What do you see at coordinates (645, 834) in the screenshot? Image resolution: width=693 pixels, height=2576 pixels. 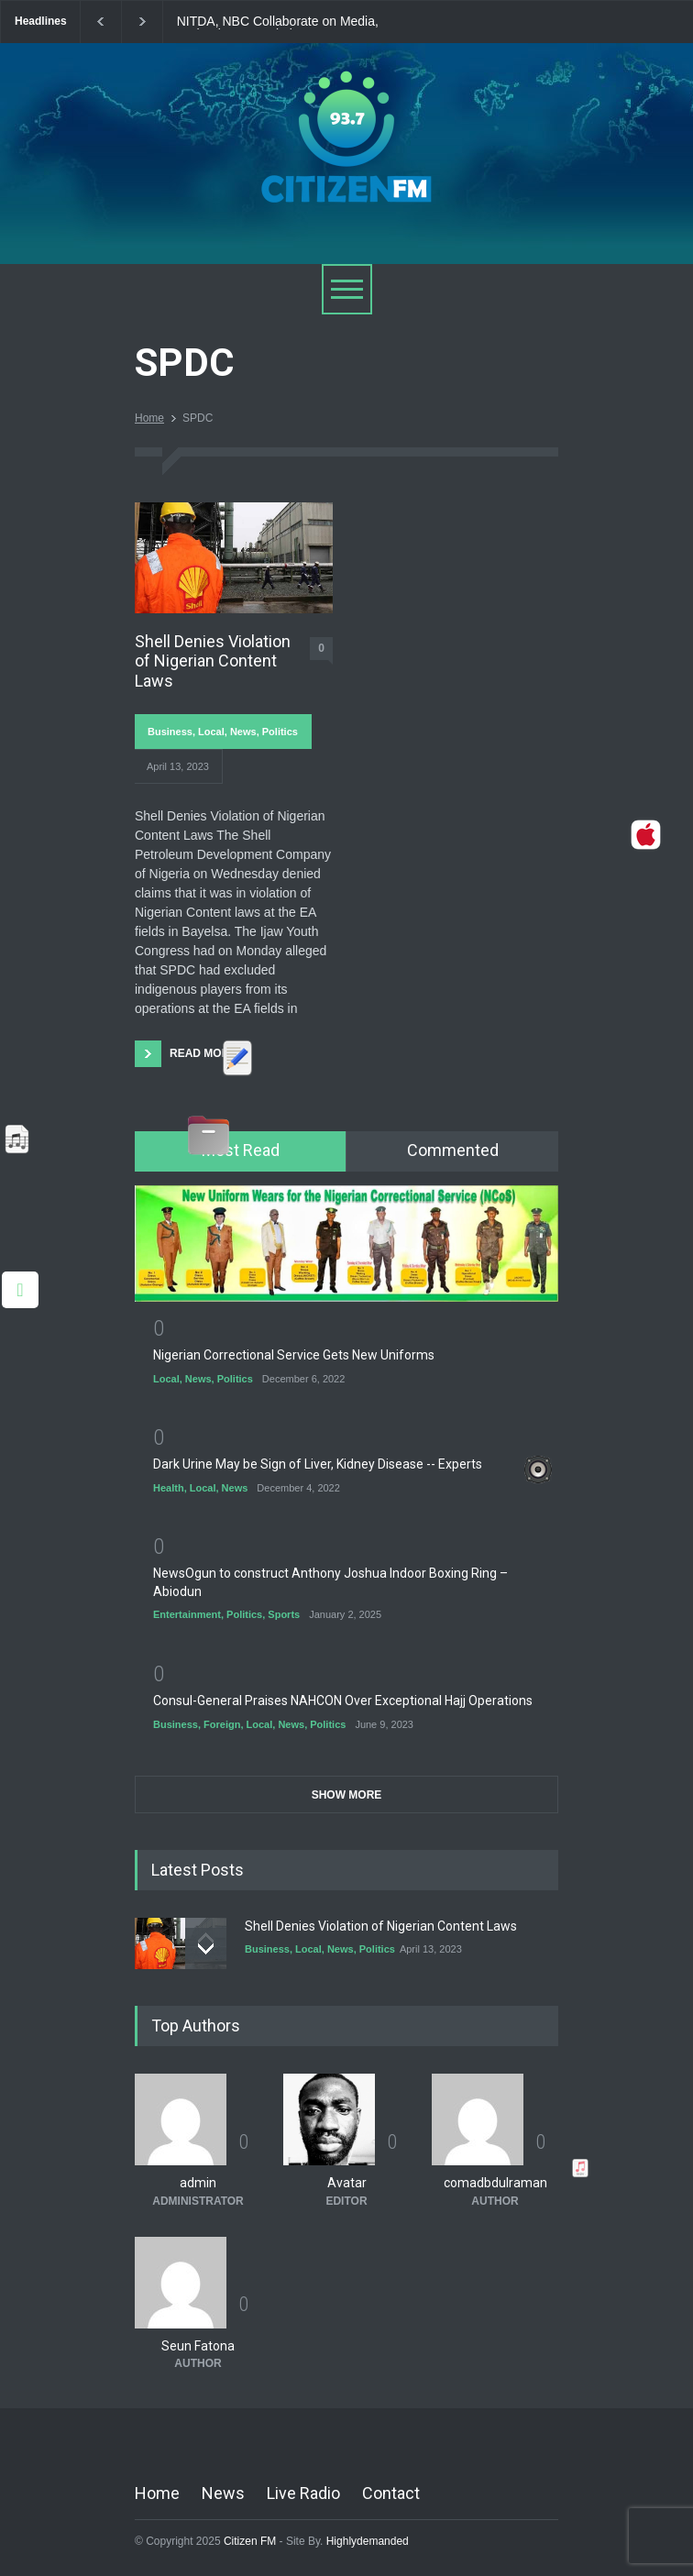 I see `view apple care or warranty coverage information` at bounding box center [645, 834].